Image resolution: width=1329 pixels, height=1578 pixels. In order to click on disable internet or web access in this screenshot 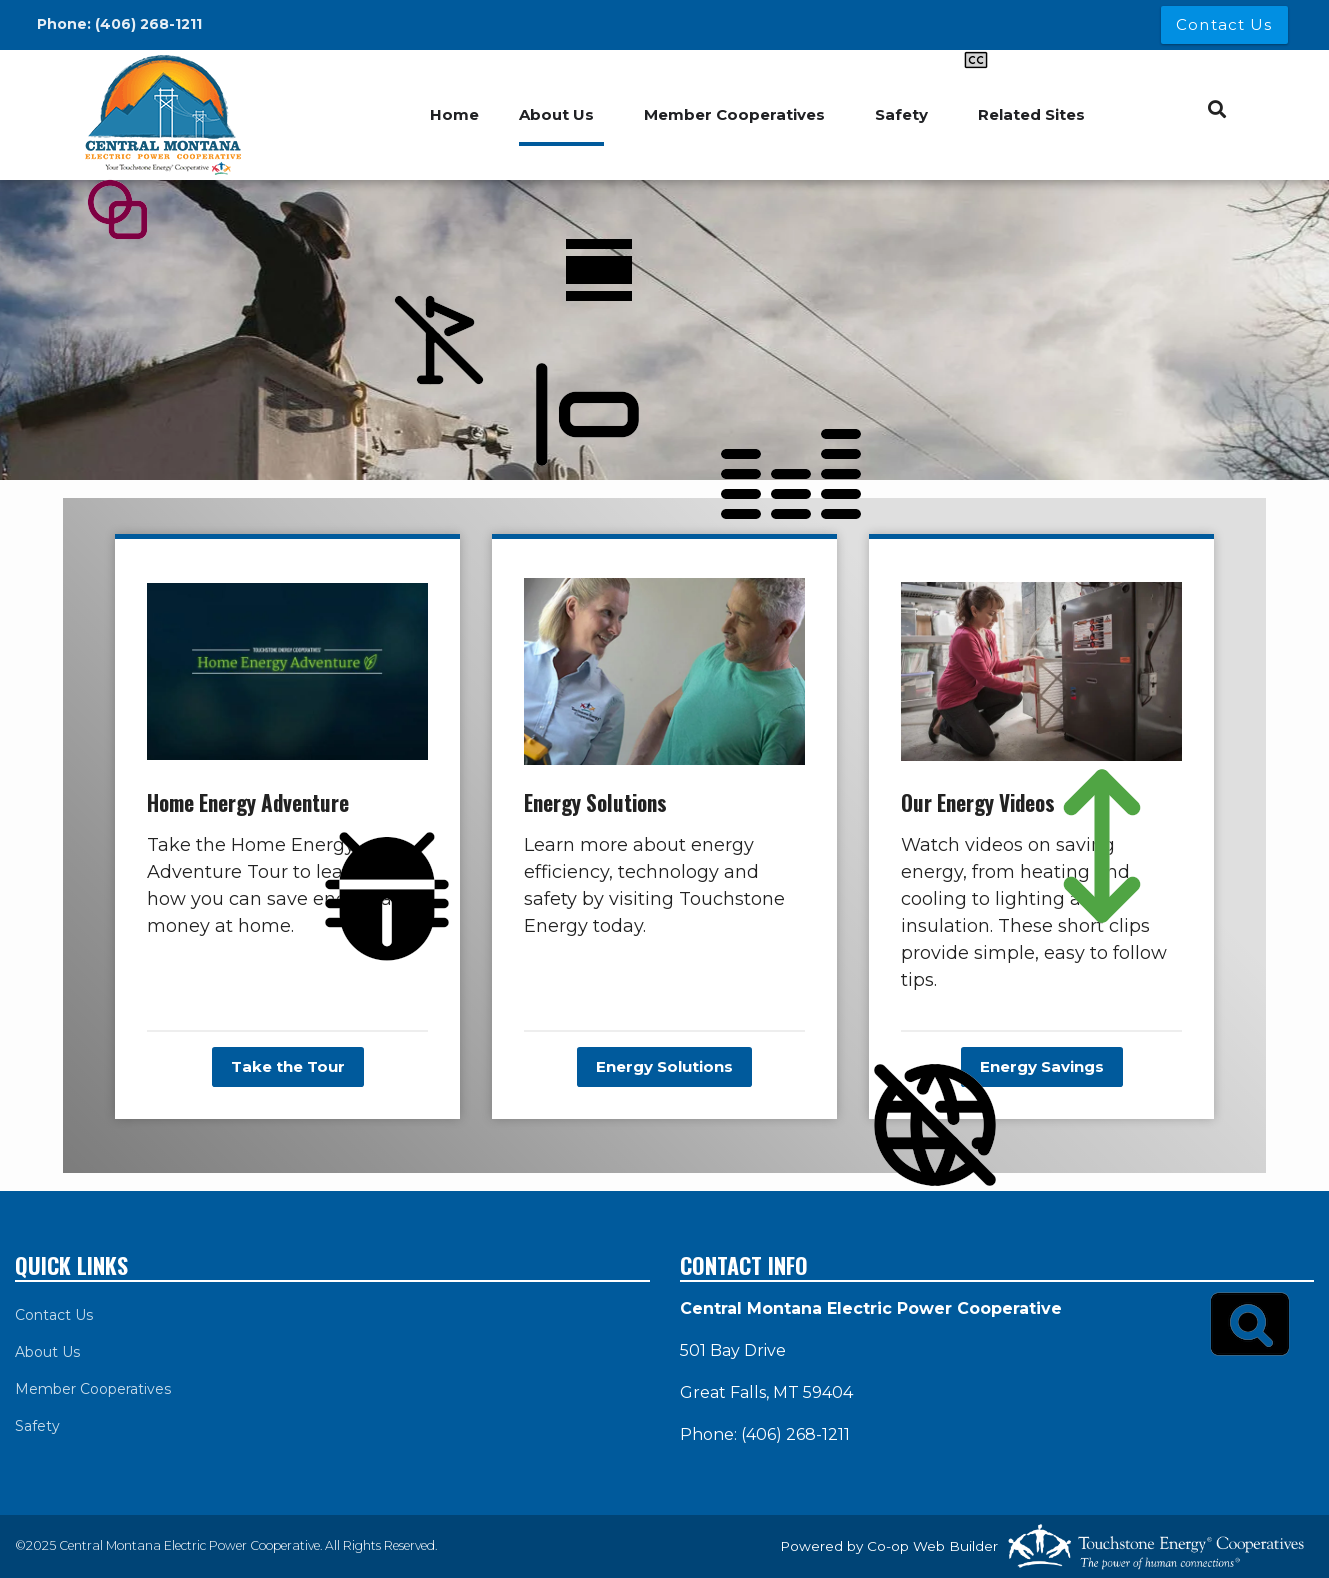, I will do `click(935, 1125)`.